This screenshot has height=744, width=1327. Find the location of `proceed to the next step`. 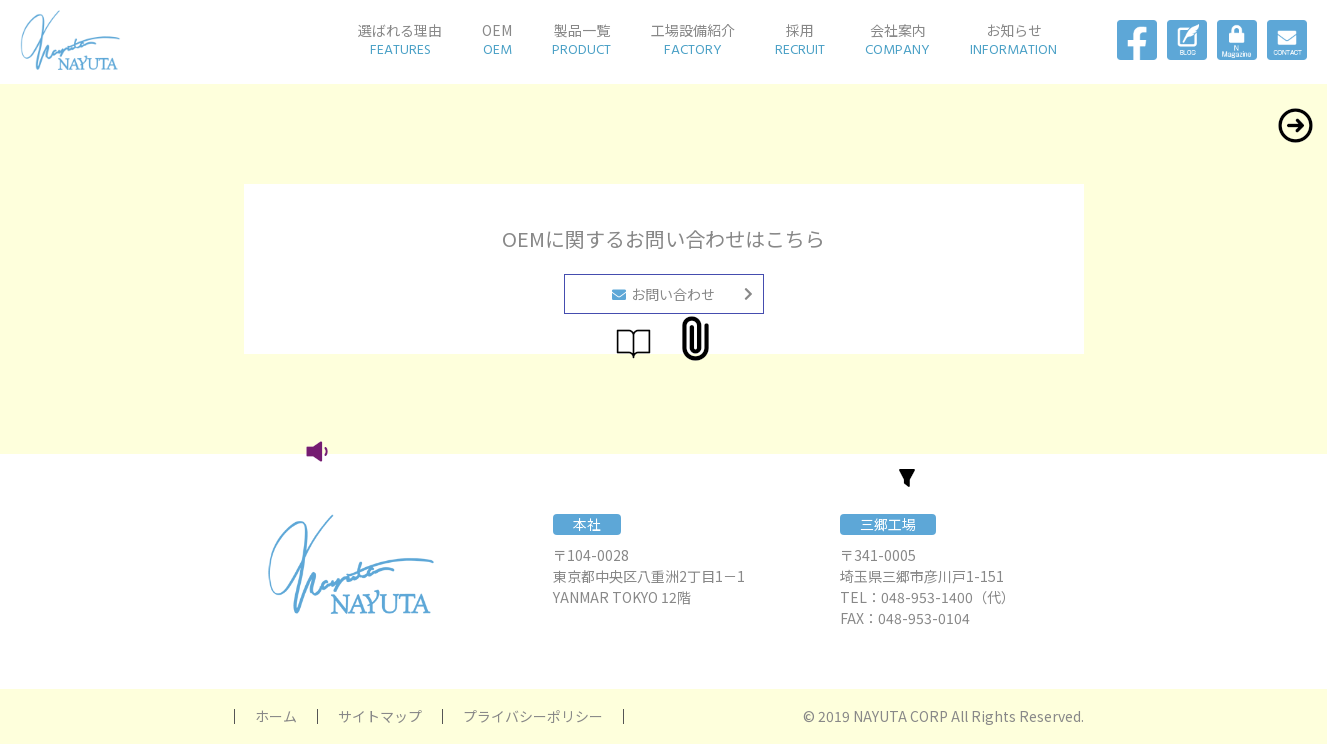

proceed to the next step is located at coordinates (1295, 125).